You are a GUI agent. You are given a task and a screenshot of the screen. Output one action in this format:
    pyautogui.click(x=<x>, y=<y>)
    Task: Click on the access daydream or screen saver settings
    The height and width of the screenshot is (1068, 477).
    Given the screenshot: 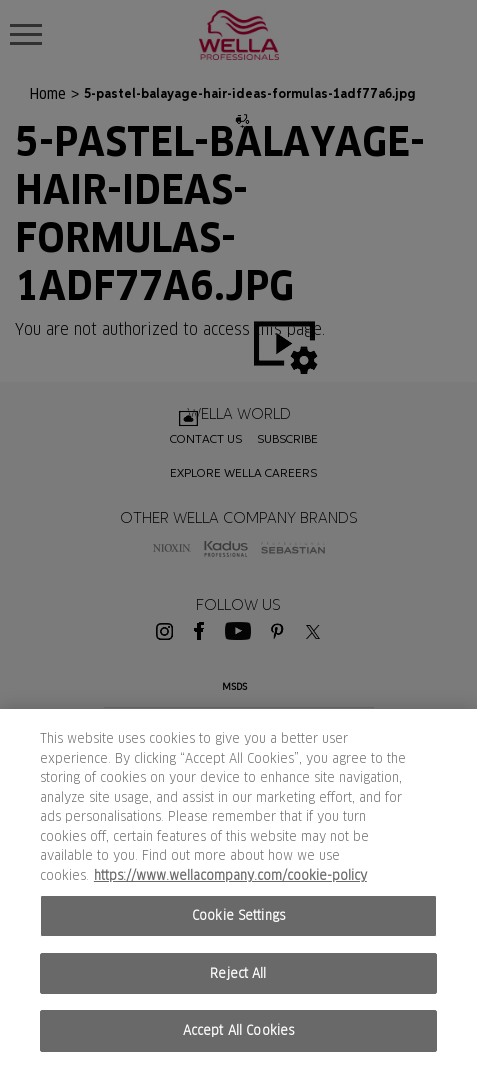 What is the action you would take?
    pyautogui.click(x=188, y=418)
    